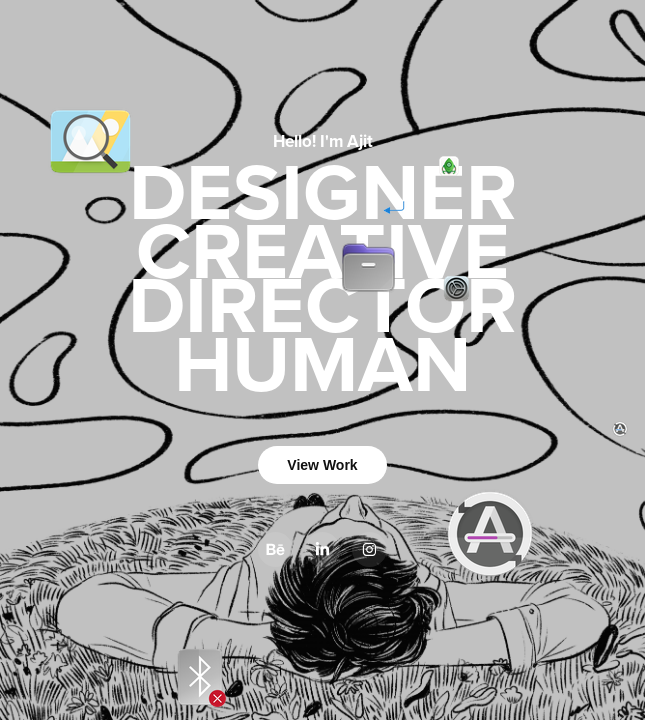  What do you see at coordinates (200, 677) in the screenshot?
I see `bluetooth connectivity is disabled` at bounding box center [200, 677].